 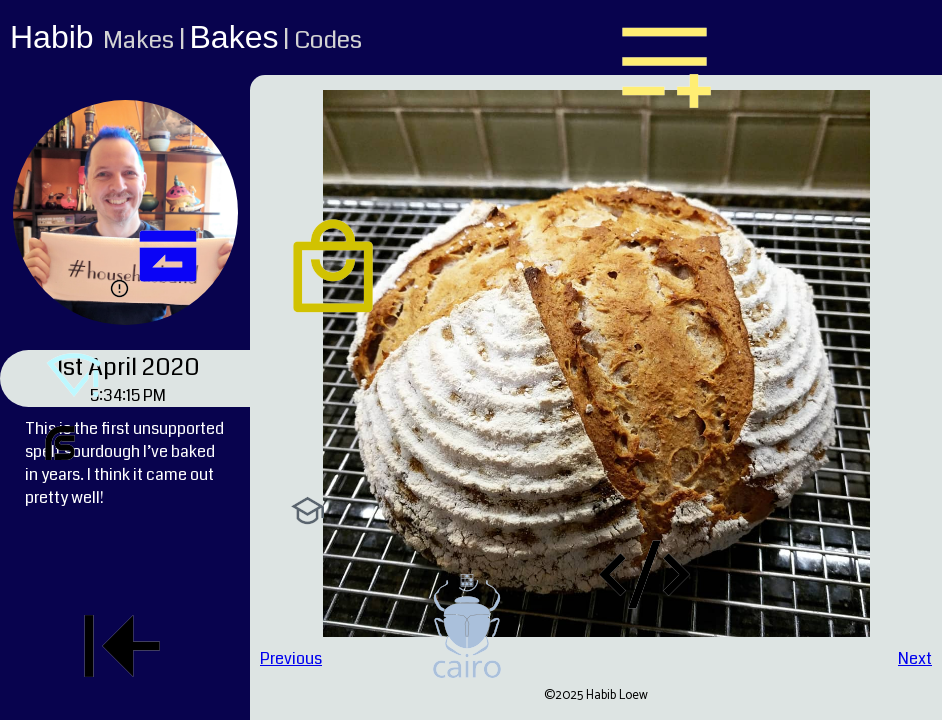 I want to click on access education or learning section, so click(x=307, y=510).